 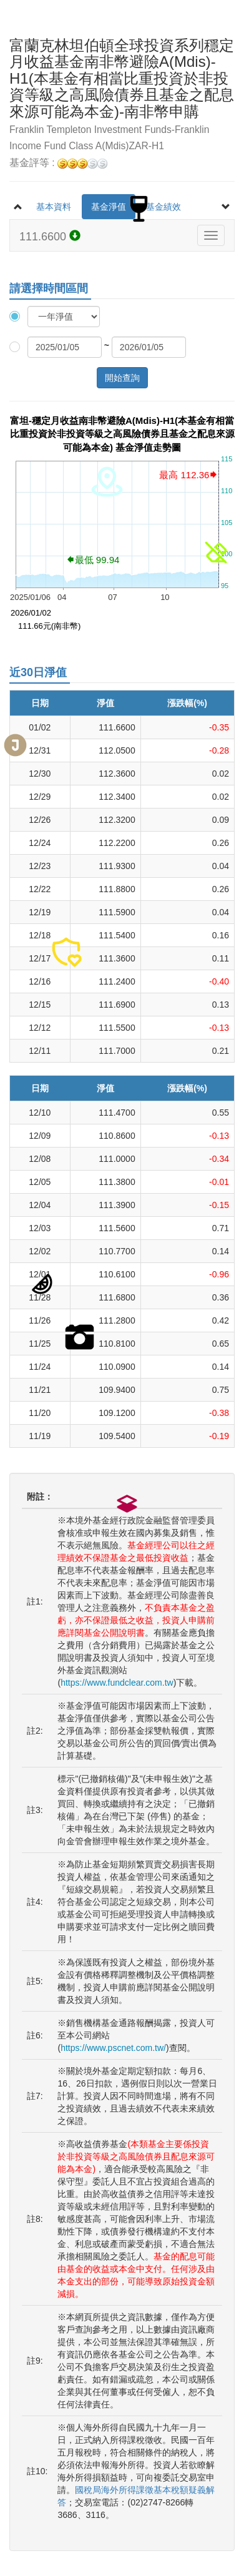 What do you see at coordinates (127, 1503) in the screenshot?
I see `send layer backward in the stack` at bounding box center [127, 1503].